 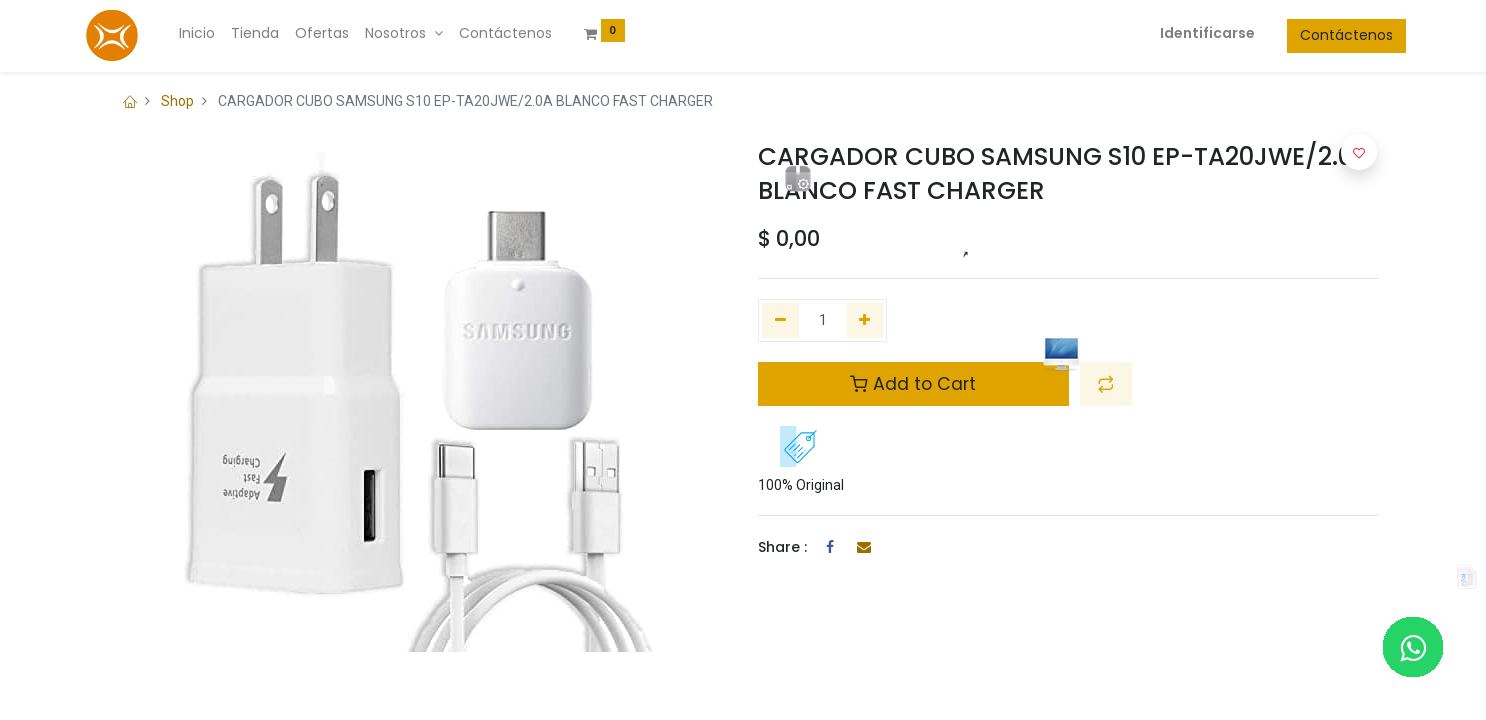 I want to click on hancom hangul word processor document file, so click(x=1467, y=577).